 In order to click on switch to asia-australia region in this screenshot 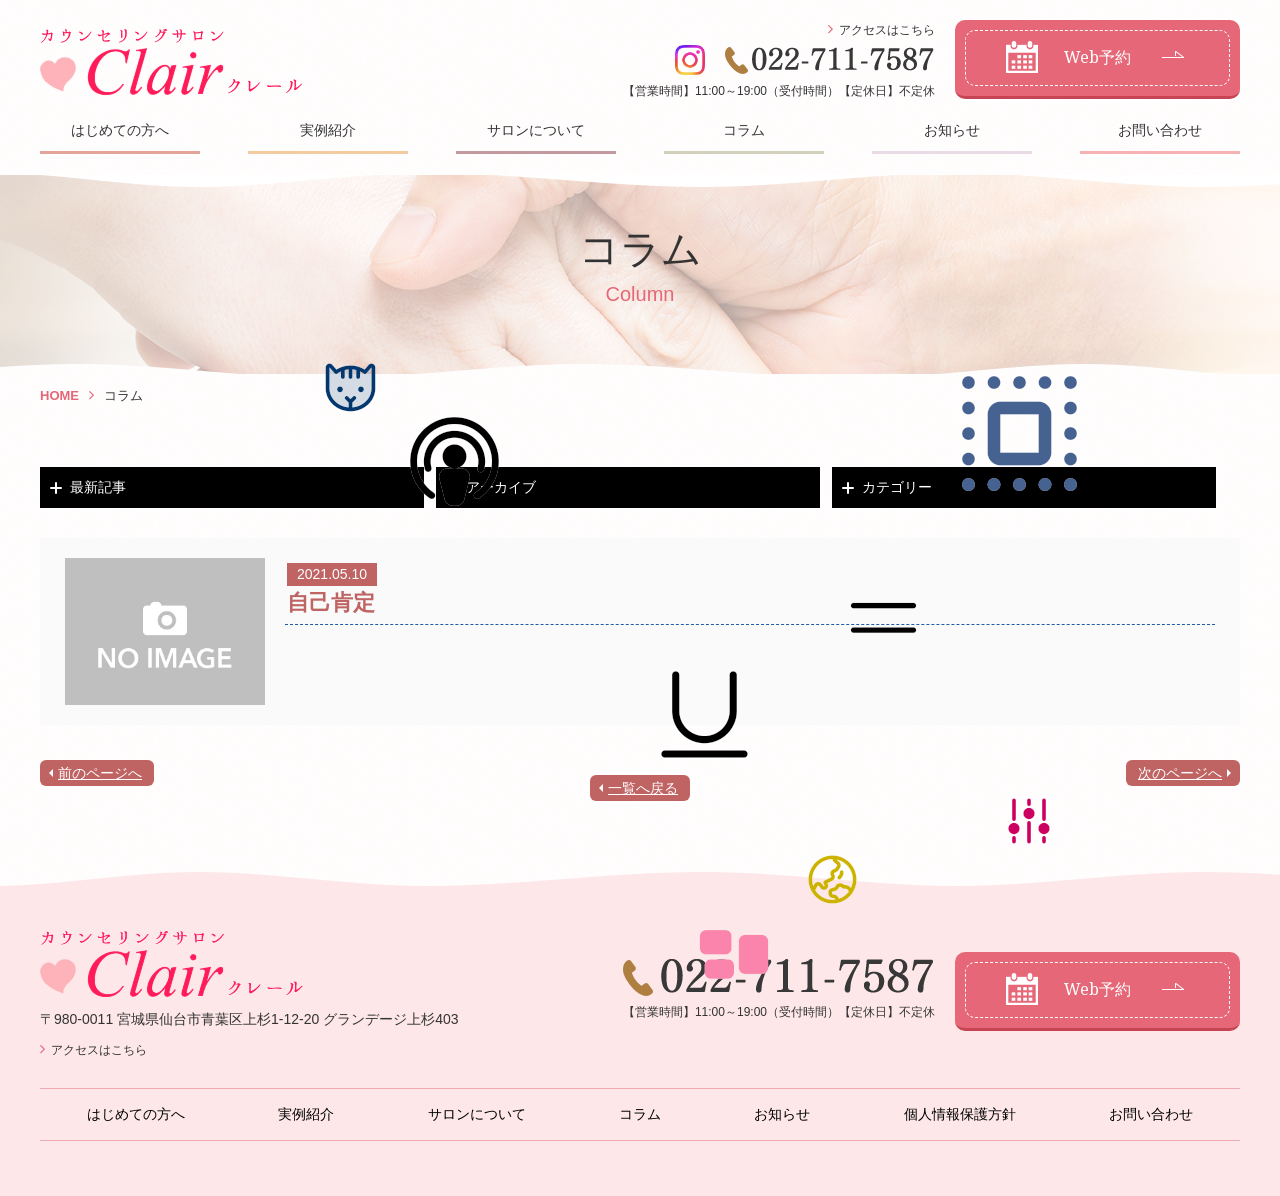, I will do `click(832, 879)`.